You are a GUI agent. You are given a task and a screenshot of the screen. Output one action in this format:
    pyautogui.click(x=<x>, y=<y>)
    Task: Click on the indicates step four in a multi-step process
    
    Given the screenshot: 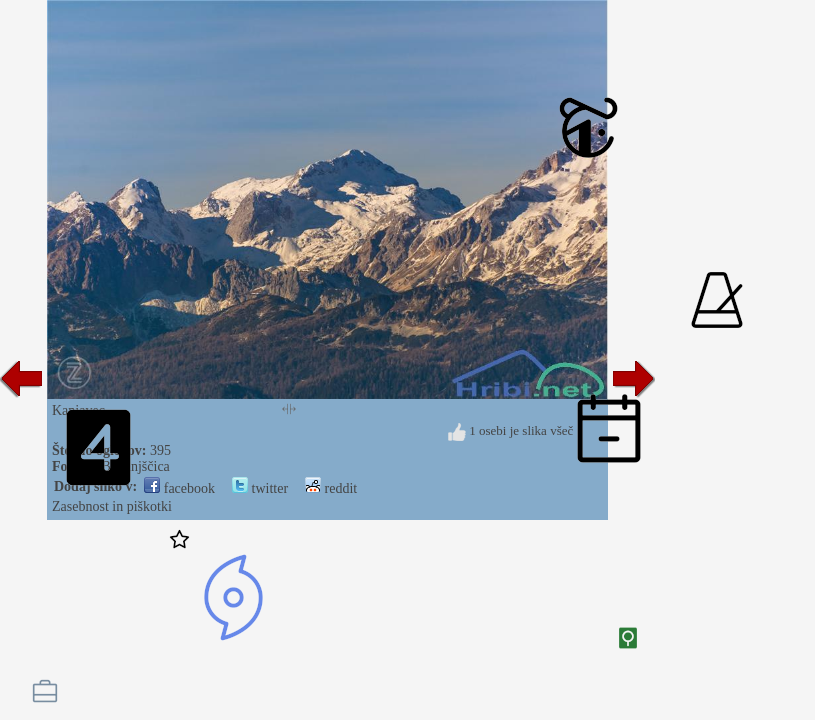 What is the action you would take?
    pyautogui.click(x=98, y=447)
    